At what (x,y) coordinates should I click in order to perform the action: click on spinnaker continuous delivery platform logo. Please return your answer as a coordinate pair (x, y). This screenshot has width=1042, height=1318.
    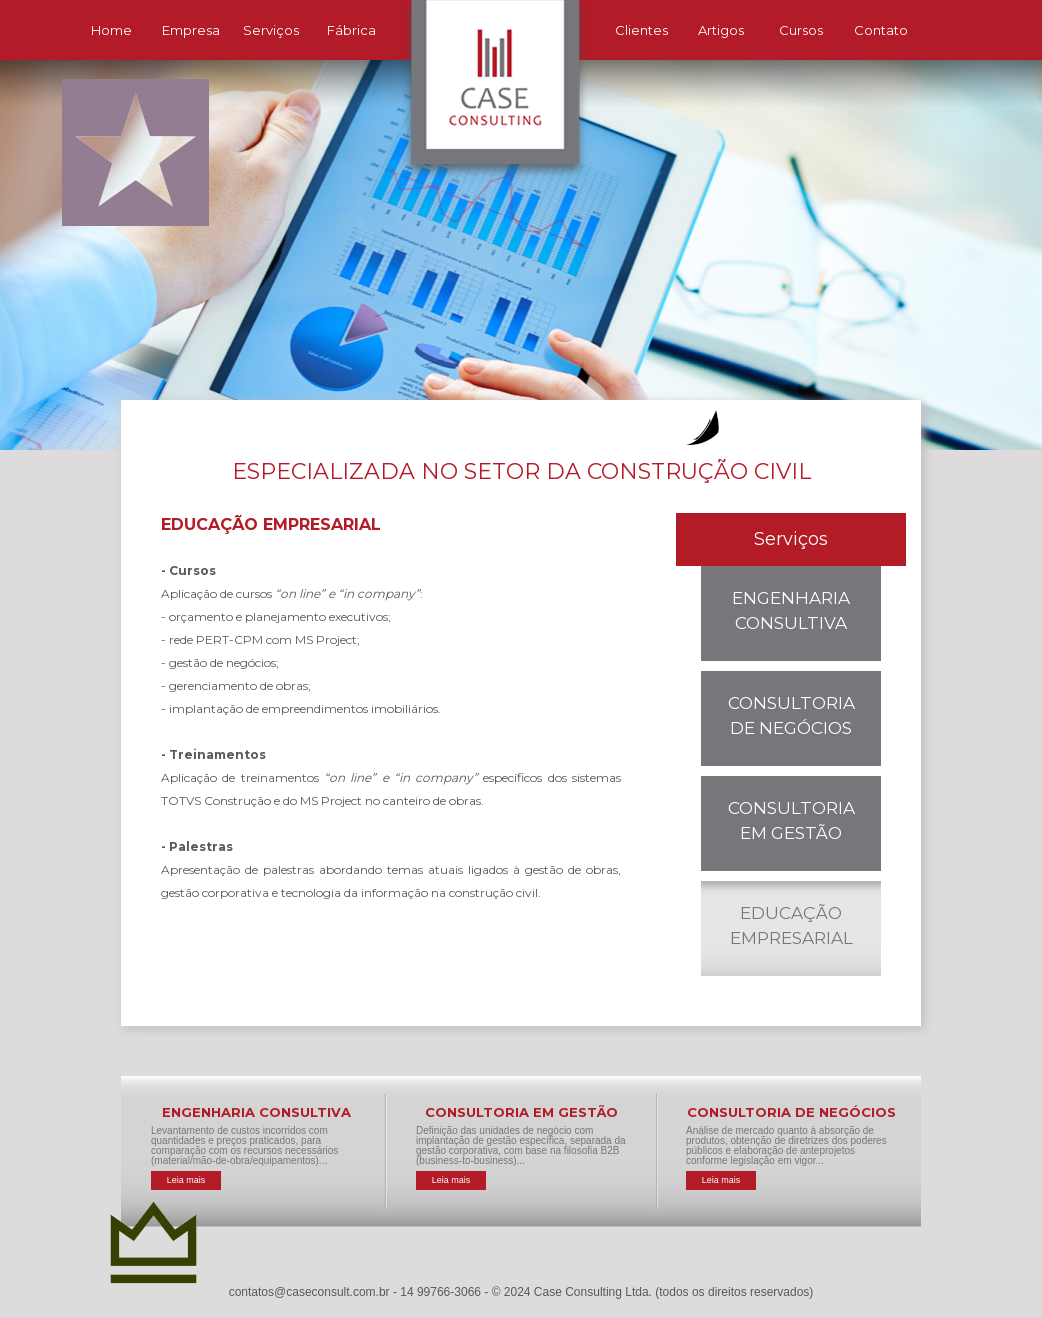
    Looking at the image, I should click on (702, 427).